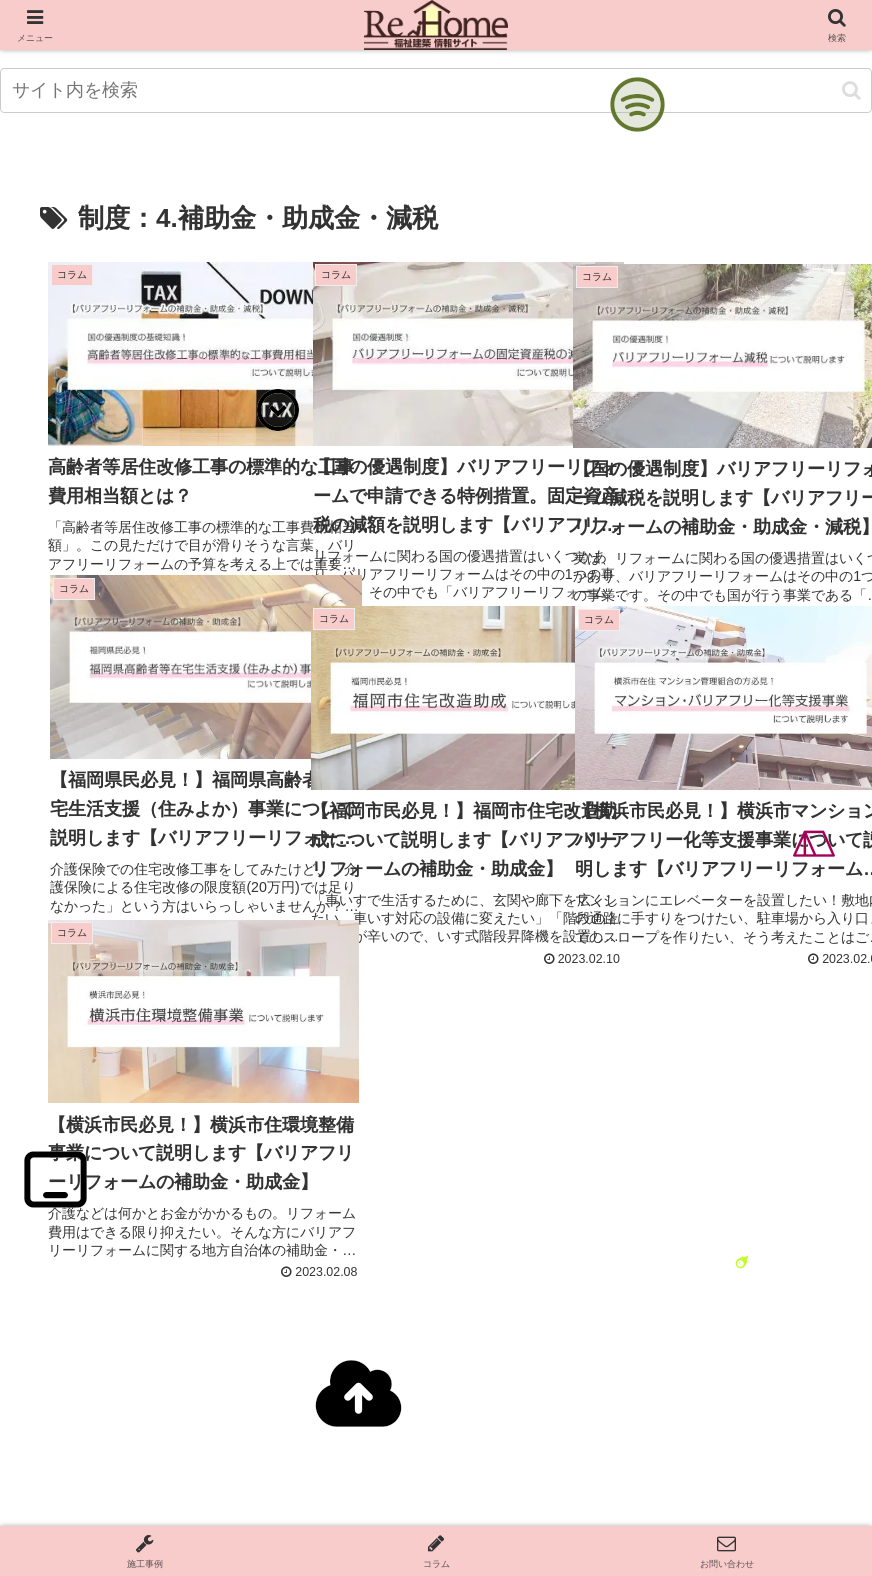 This screenshot has width=872, height=1576. I want to click on indicates a trending or viral item, so click(742, 1262).